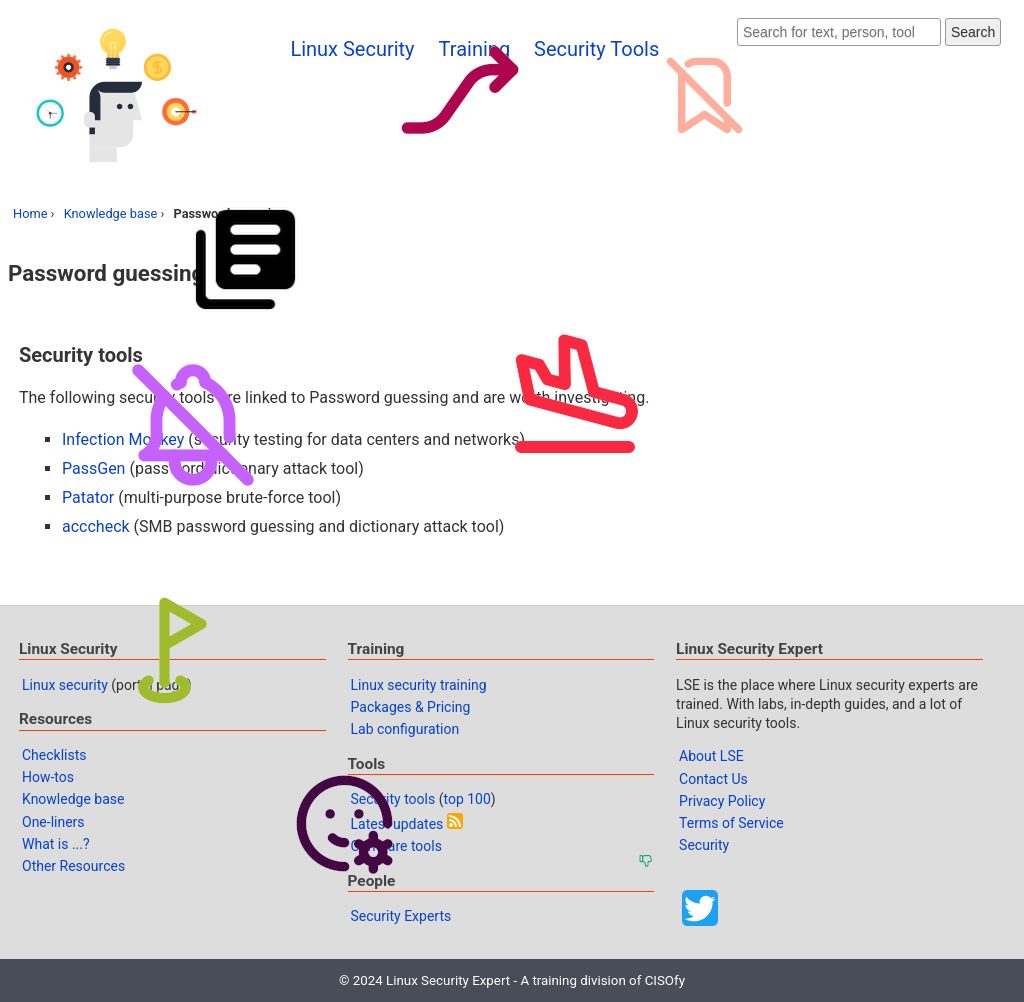  Describe the element at coordinates (646, 861) in the screenshot. I see `dislike or downvote content` at that location.